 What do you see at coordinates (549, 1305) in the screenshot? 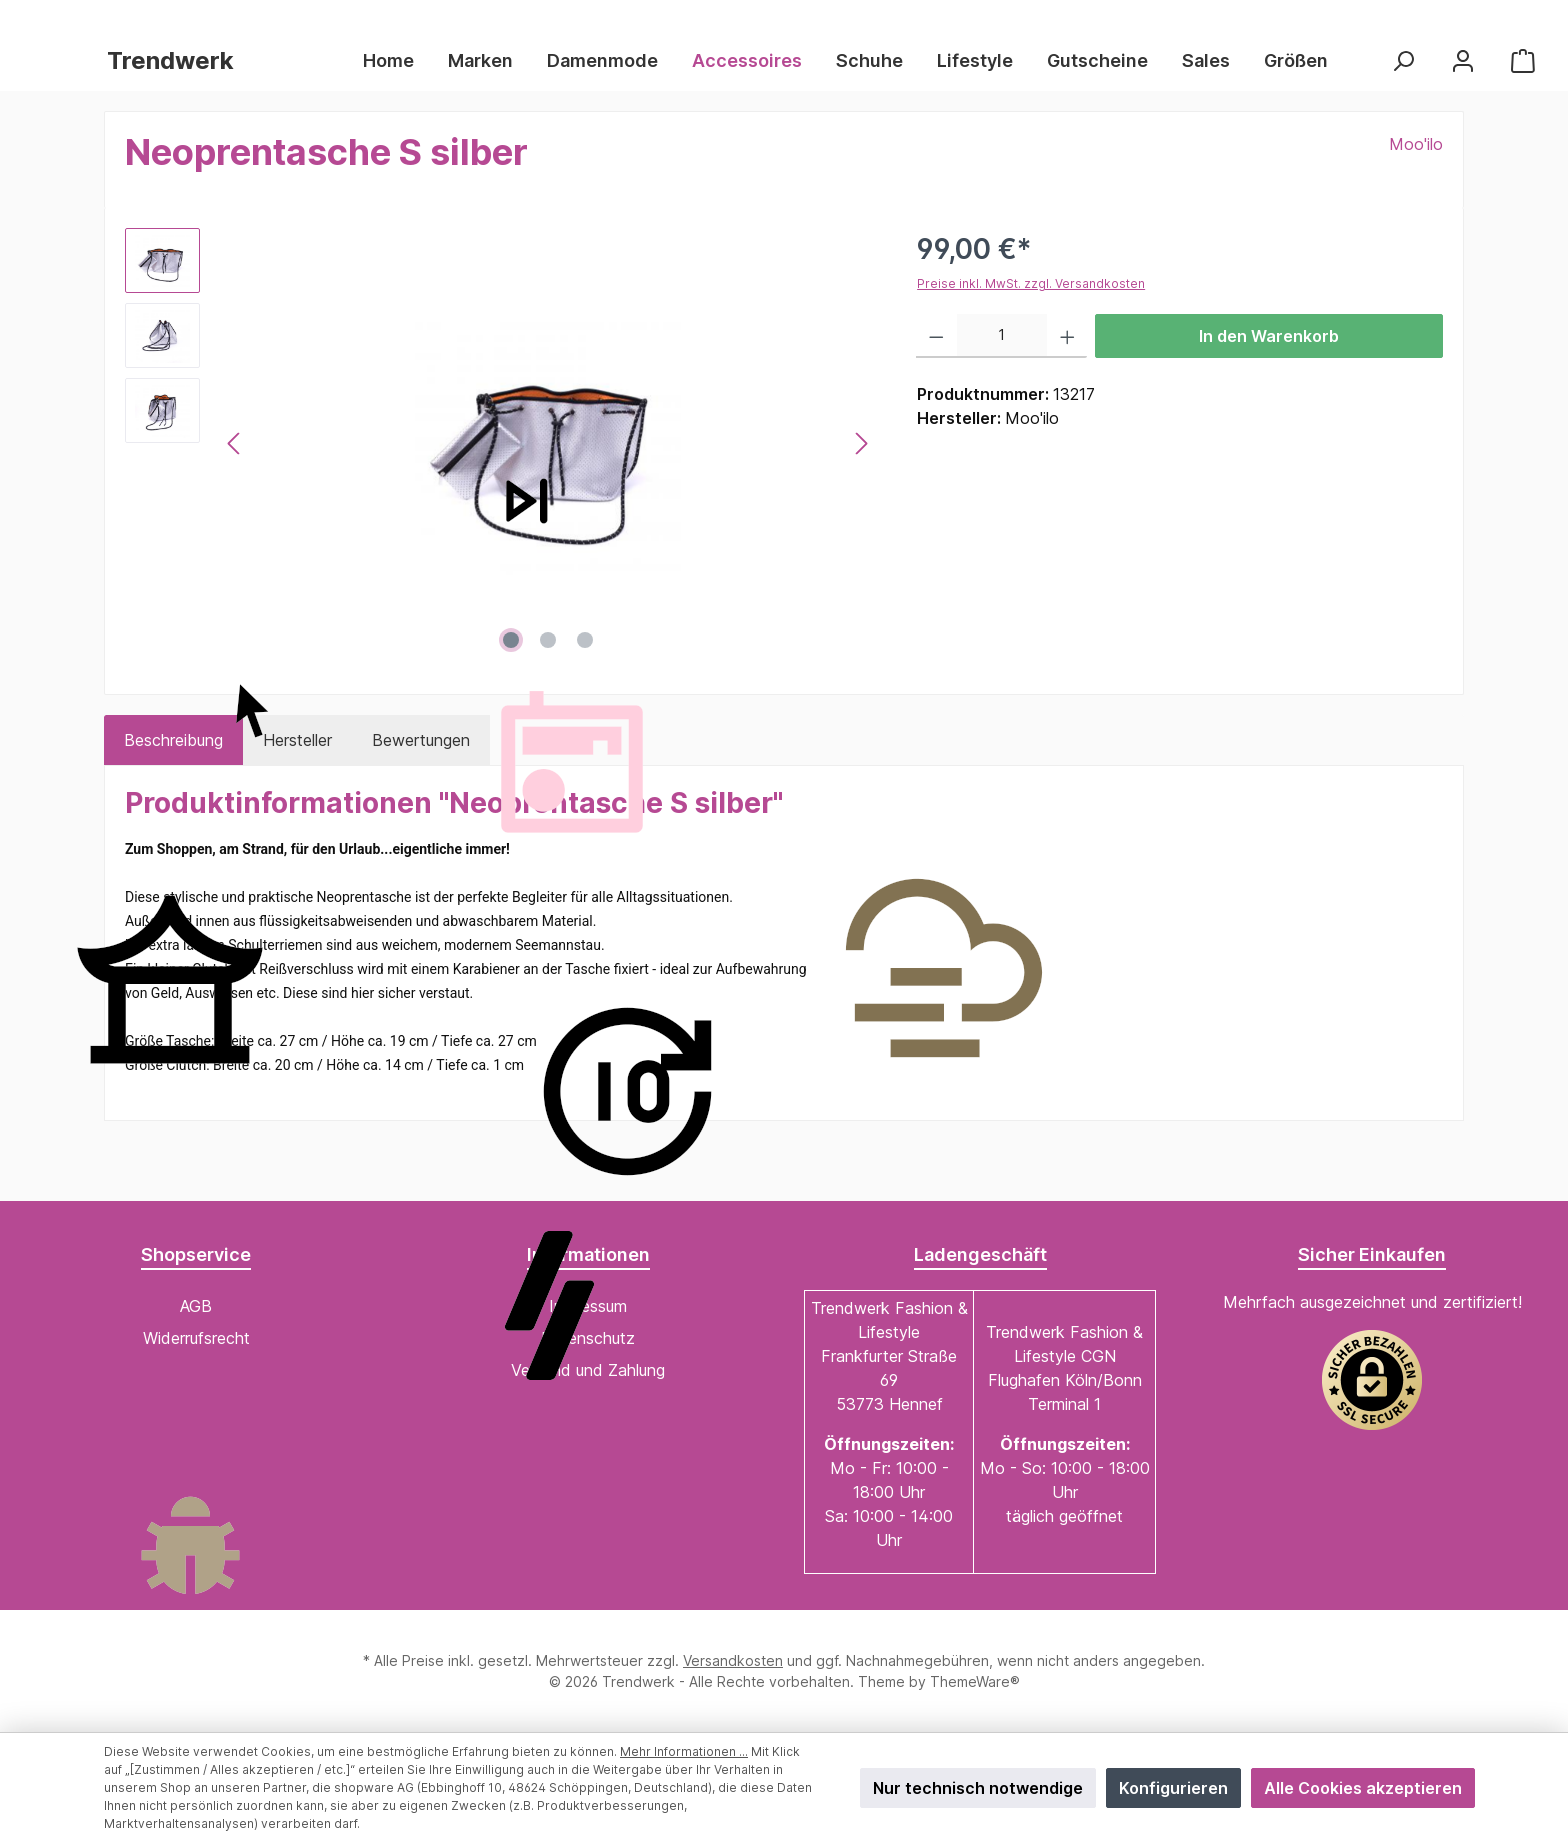
I see `open Winamp media player` at bounding box center [549, 1305].